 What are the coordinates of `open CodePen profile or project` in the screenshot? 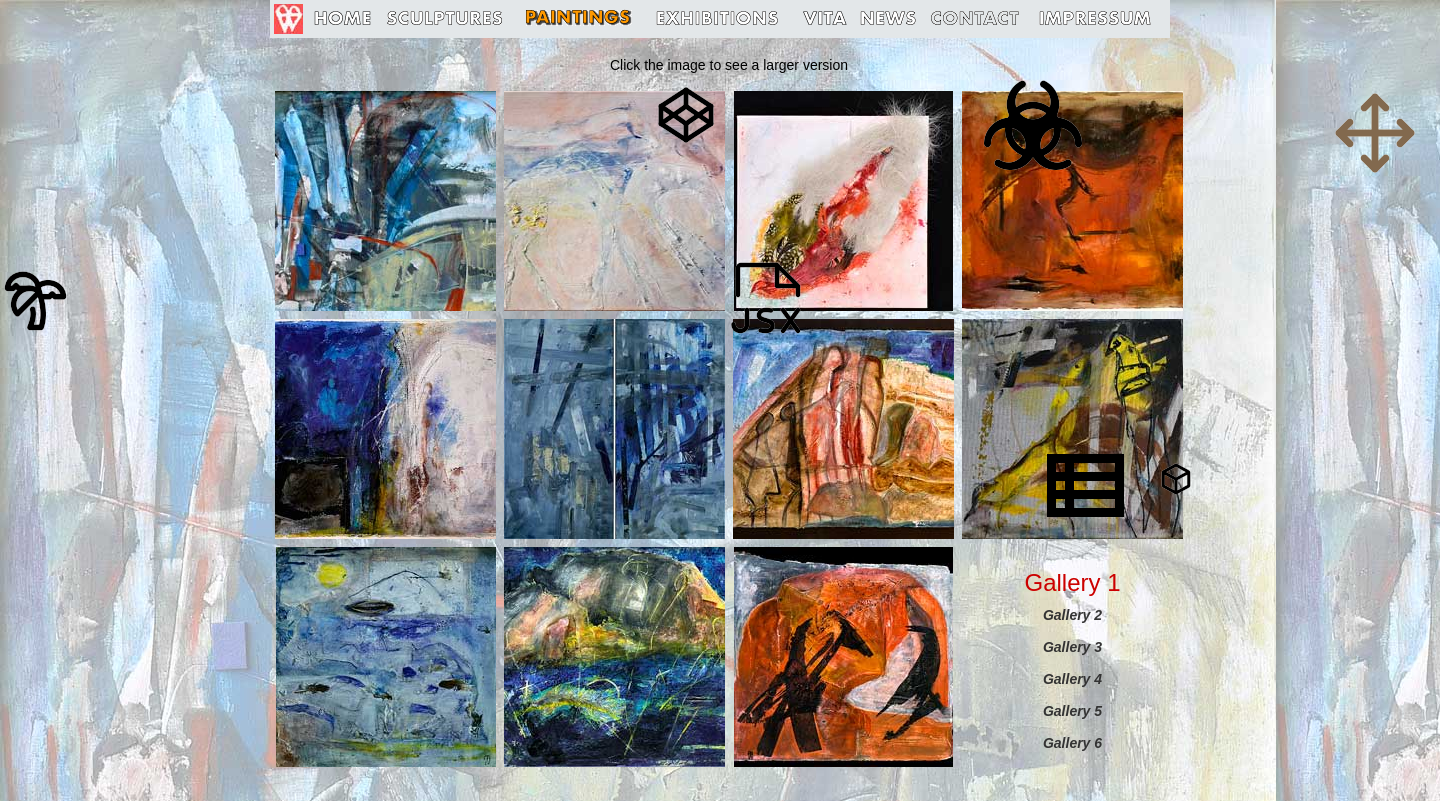 It's located at (686, 115).